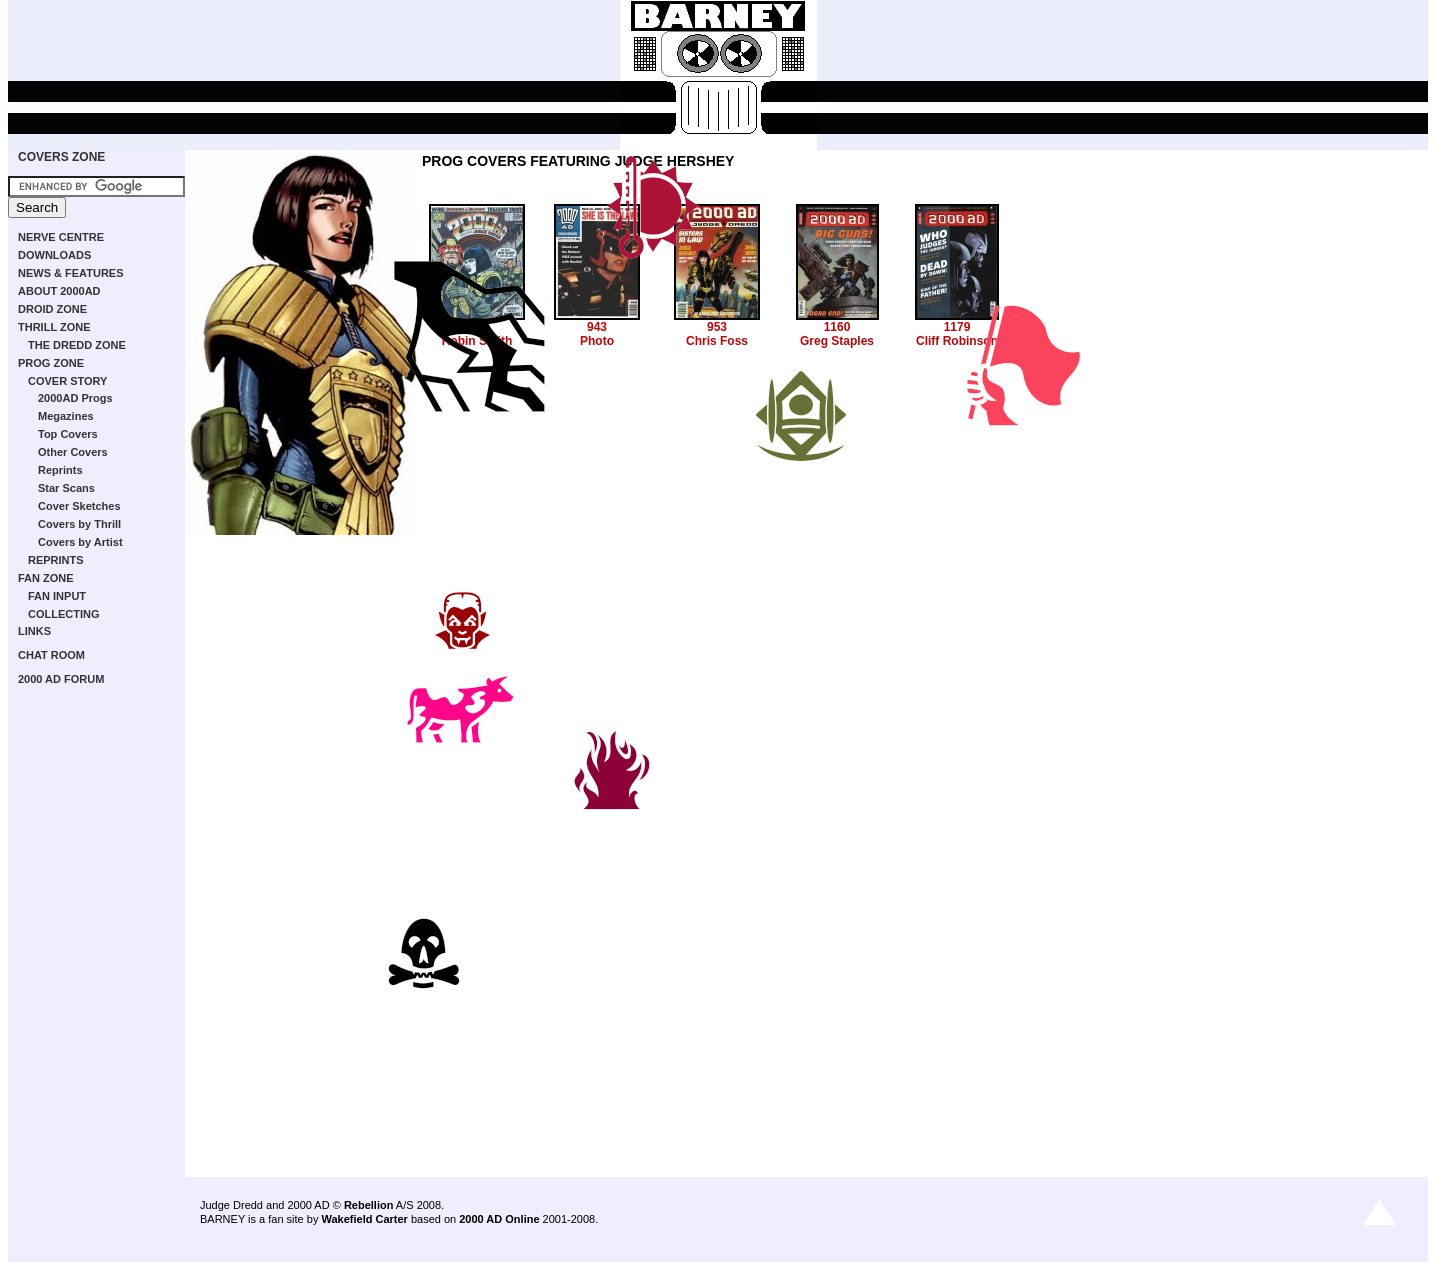 The height and width of the screenshot is (1262, 1436). I want to click on enemy or creature type indicator in a game interface, so click(424, 953).